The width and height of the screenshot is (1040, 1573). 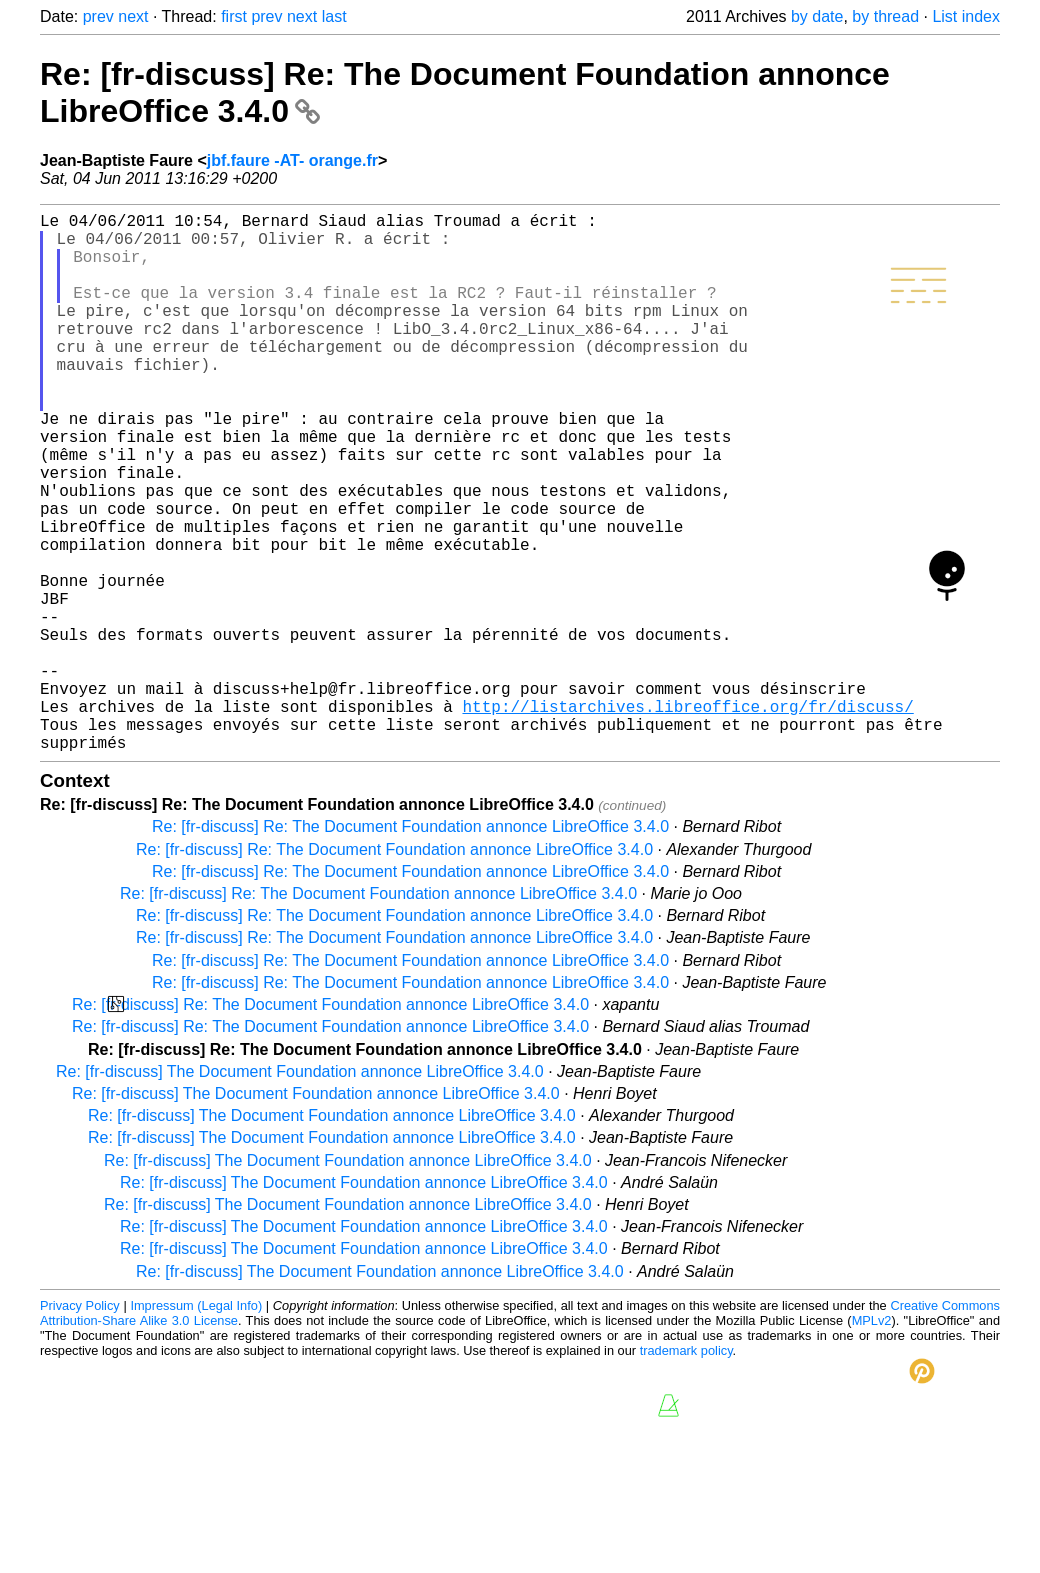 What do you see at coordinates (922, 1371) in the screenshot?
I see `open Pinterest app` at bounding box center [922, 1371].